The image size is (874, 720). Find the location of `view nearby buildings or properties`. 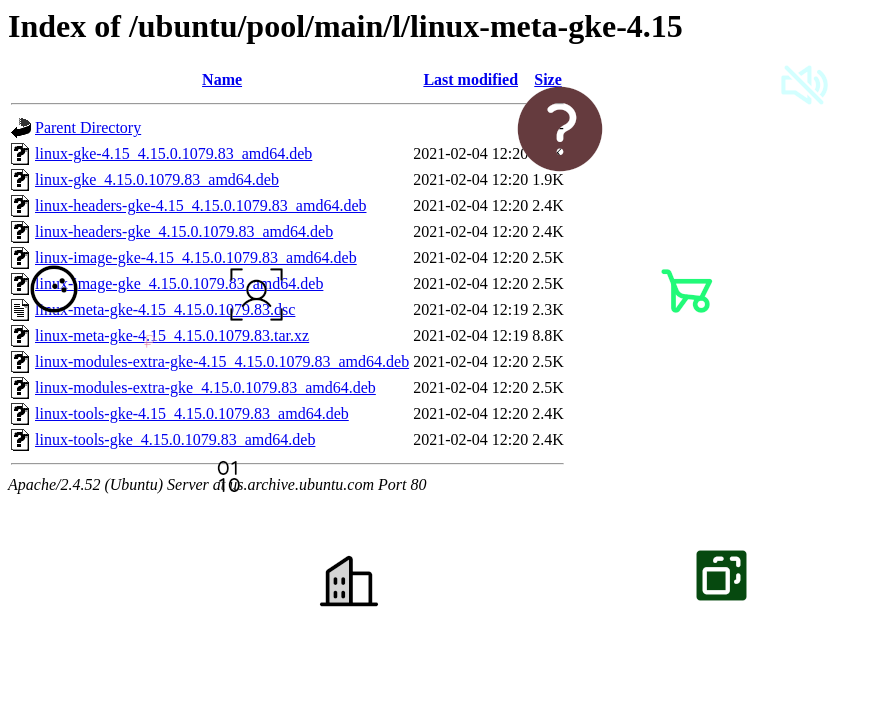

view nearby buildings or properties is located at coordinates (349, 583).